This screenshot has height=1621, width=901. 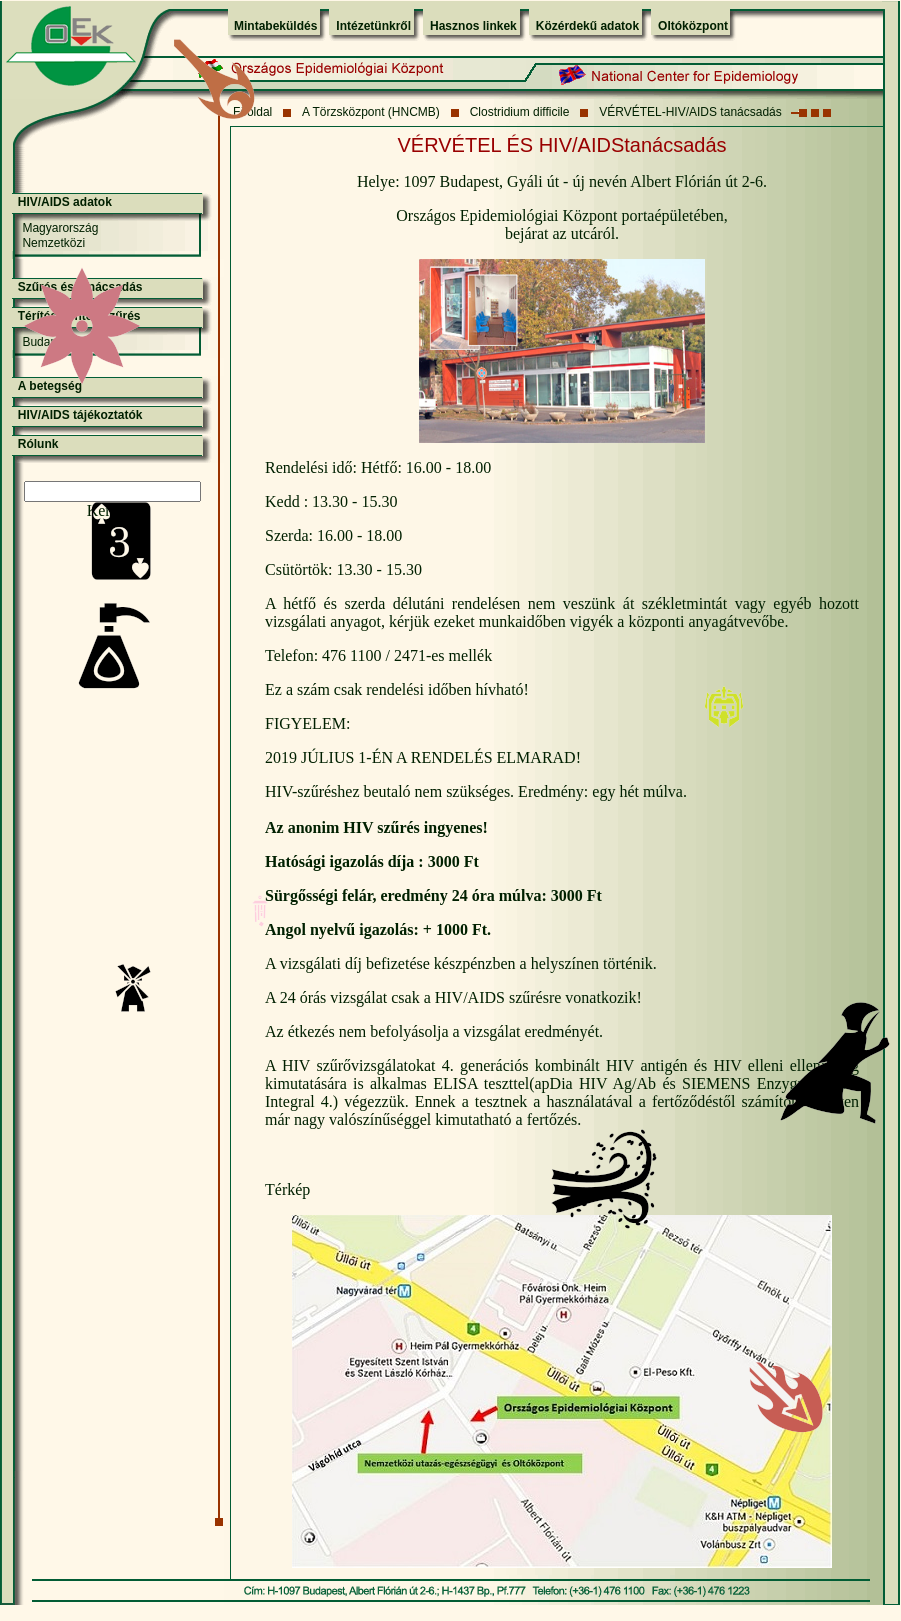 What do you see at coordinates (260, 911) in the screenshot?
I see `decorative windchimes element for a game interface` at bounding box center [260, 911].